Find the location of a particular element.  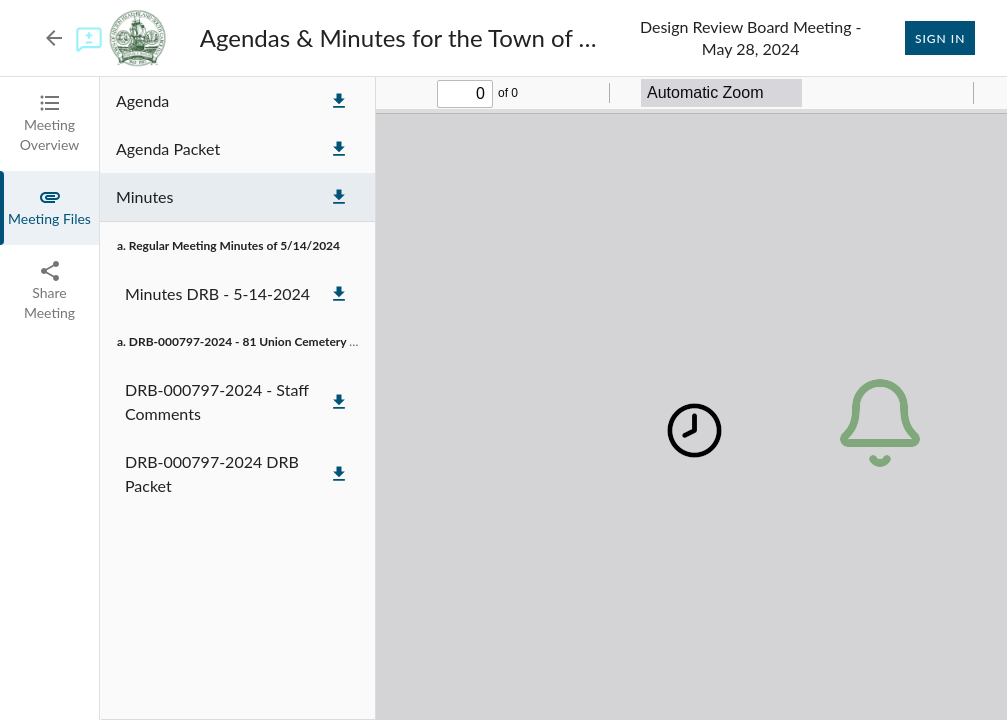

indicates 8 o'clock time is located at coordinates (694, 430).